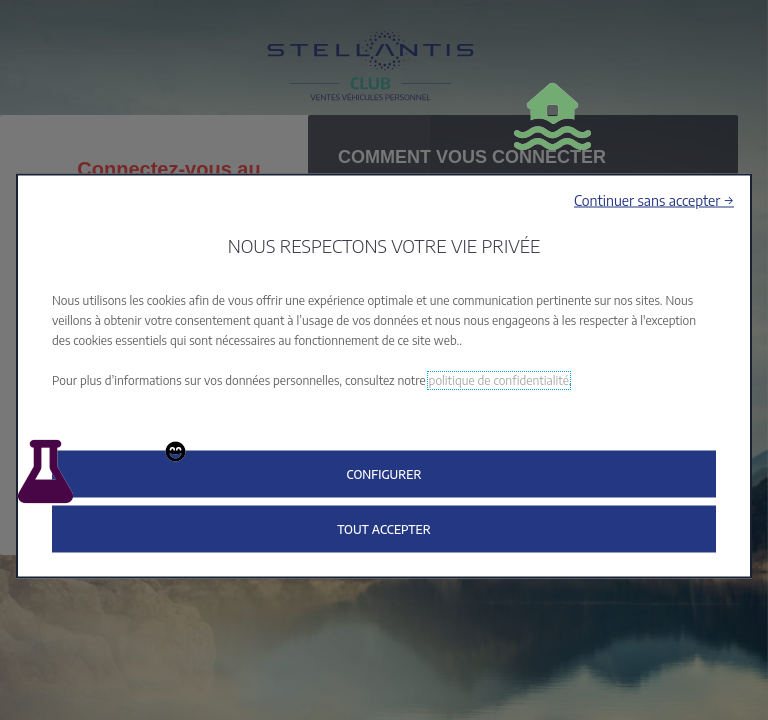 The height and width of the screenshot is (720, 768). I want to click on add a happy reaction or emoji, so click(175, 451).